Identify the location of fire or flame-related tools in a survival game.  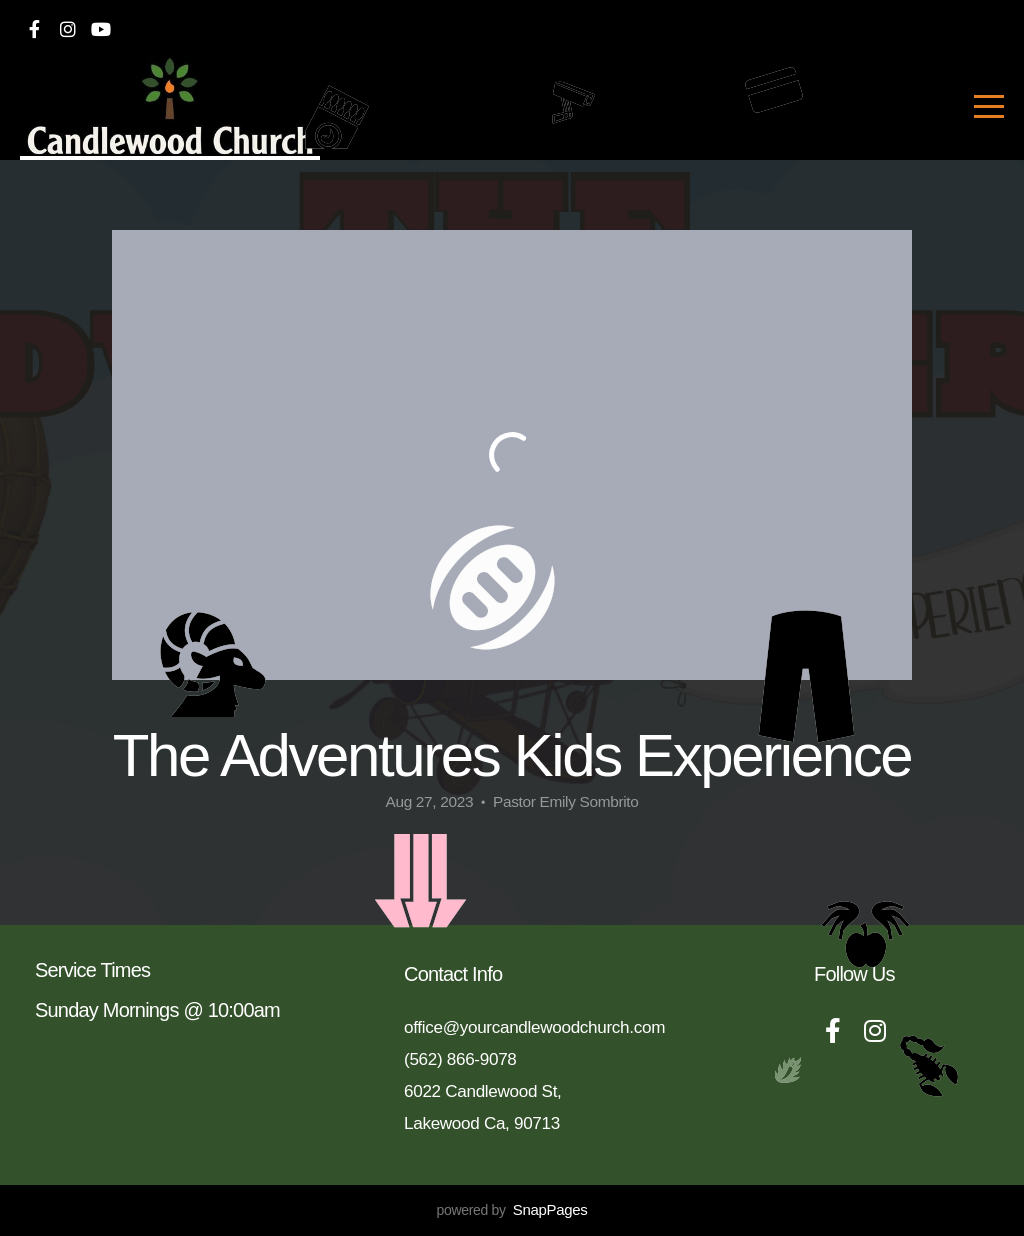
(337, 116).